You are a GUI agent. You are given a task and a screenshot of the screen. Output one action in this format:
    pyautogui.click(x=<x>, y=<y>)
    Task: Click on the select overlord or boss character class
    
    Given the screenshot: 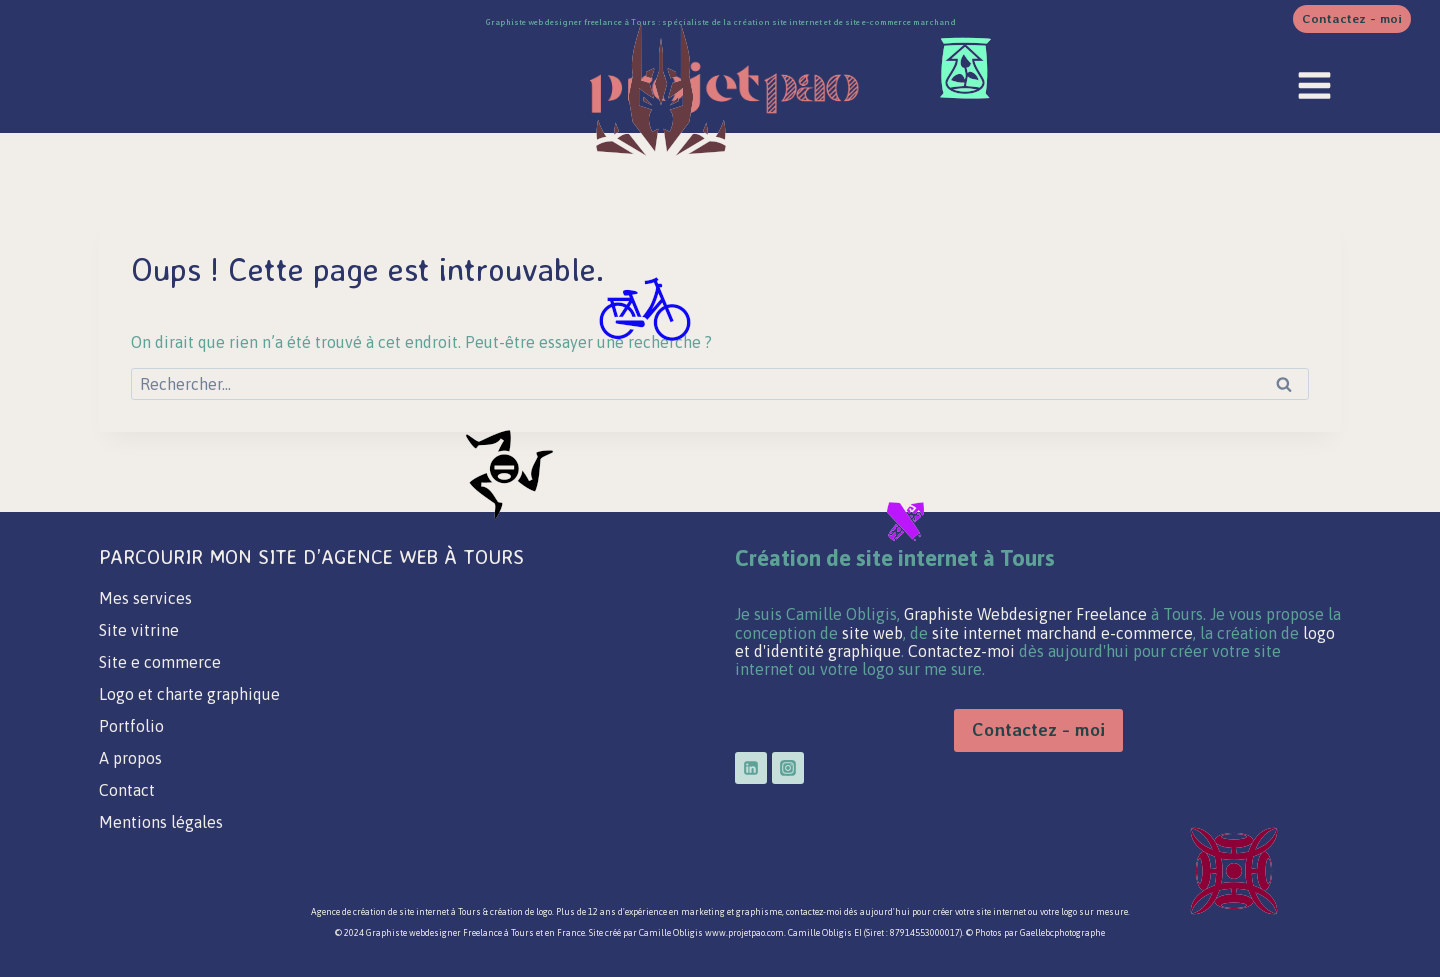 What is the action you would take?
    pyautogui.click(x=661, y=88)
    